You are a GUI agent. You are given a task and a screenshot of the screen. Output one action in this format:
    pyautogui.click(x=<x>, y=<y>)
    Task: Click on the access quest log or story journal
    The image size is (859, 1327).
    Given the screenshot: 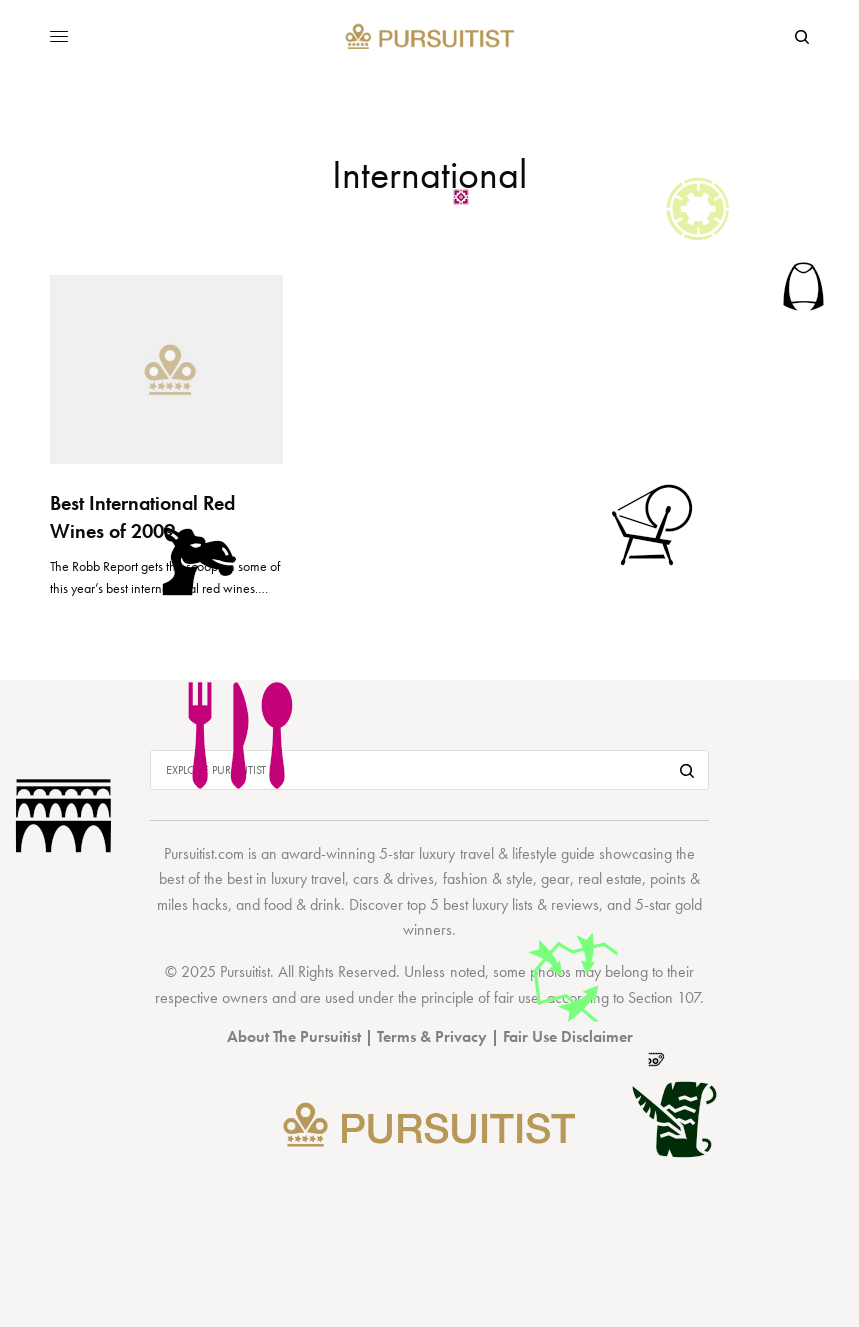 What is the action you would take?
    pyautogui.click(x=674, y=1119)
    